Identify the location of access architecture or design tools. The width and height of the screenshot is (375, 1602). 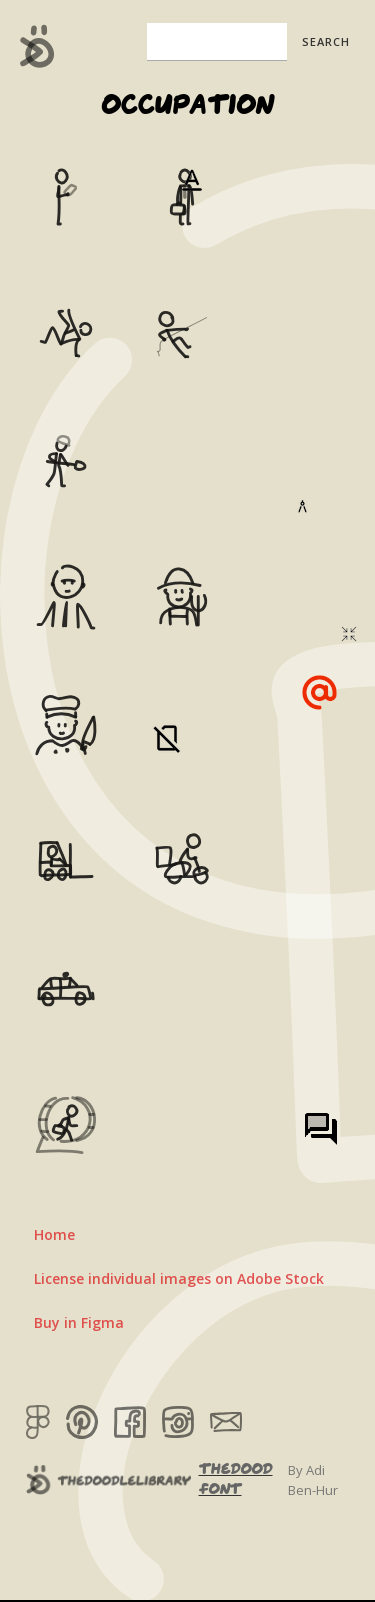
(302, 506).